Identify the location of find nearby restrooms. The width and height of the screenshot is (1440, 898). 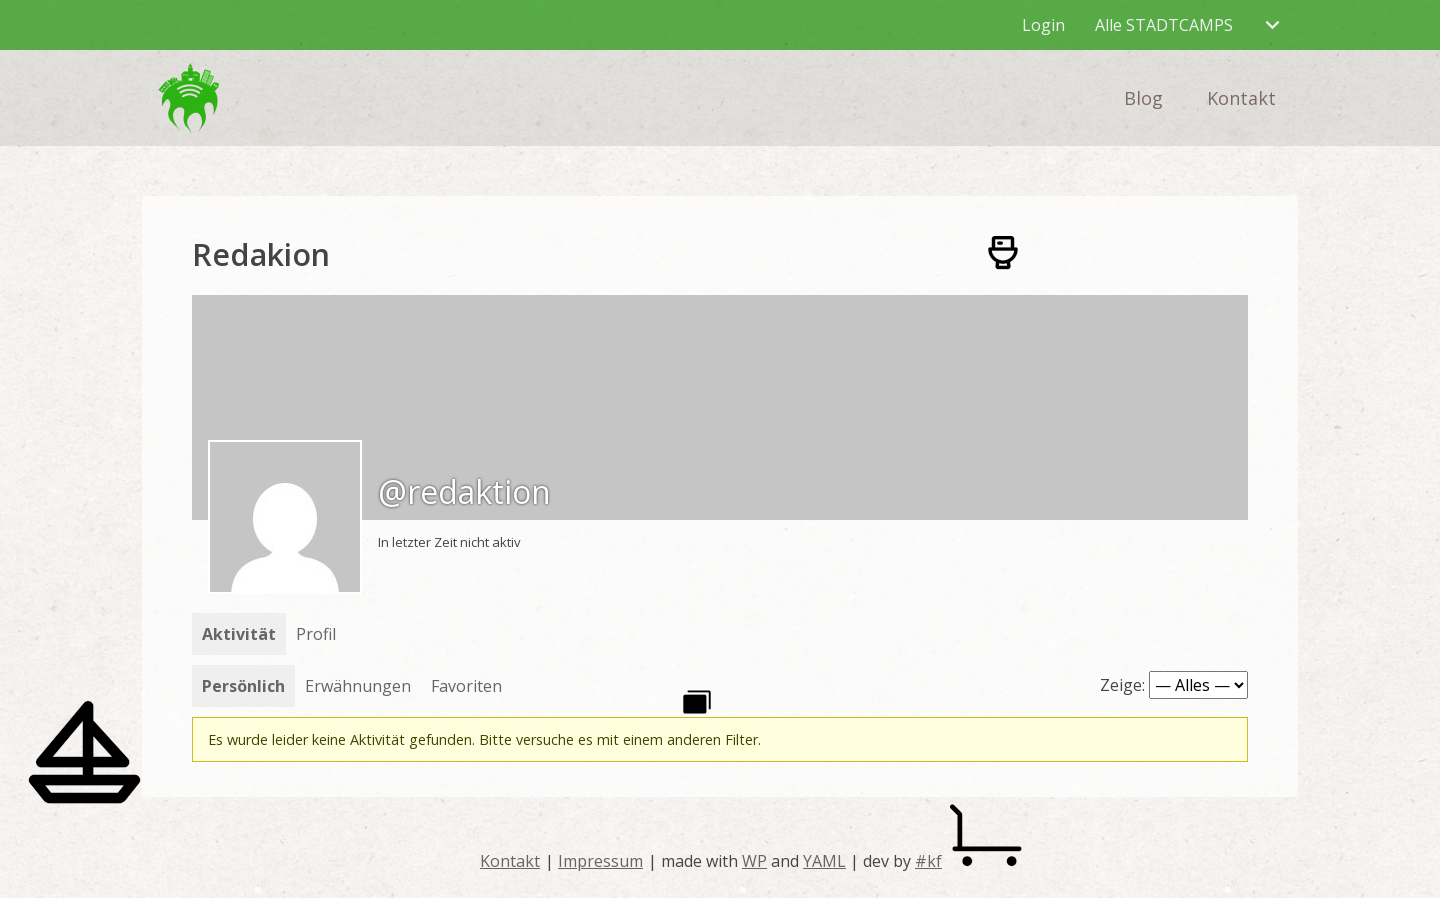
(1003, 252).